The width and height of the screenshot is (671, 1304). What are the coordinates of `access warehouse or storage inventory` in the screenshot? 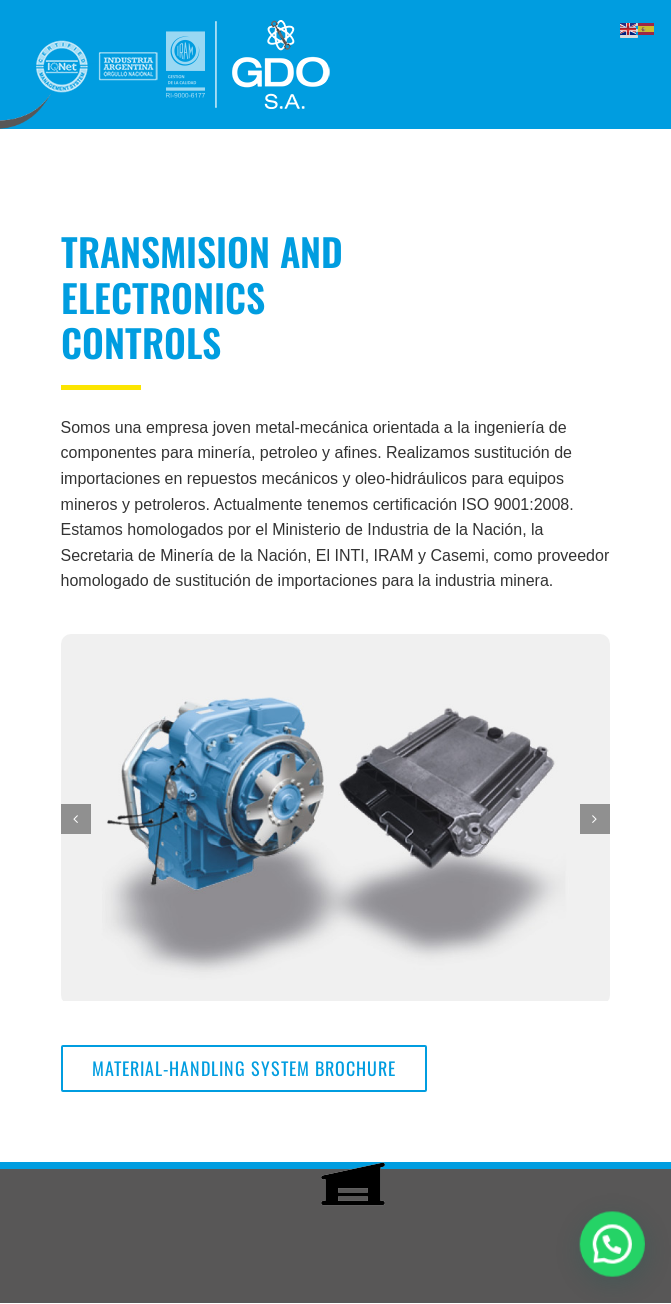 It's located at (353, 1186).